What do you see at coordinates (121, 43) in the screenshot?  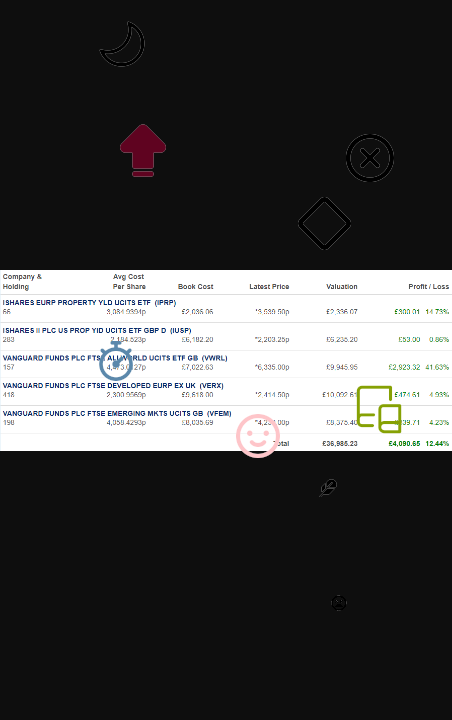 I see `switch to dark mode` at bounding box center [121, 43].